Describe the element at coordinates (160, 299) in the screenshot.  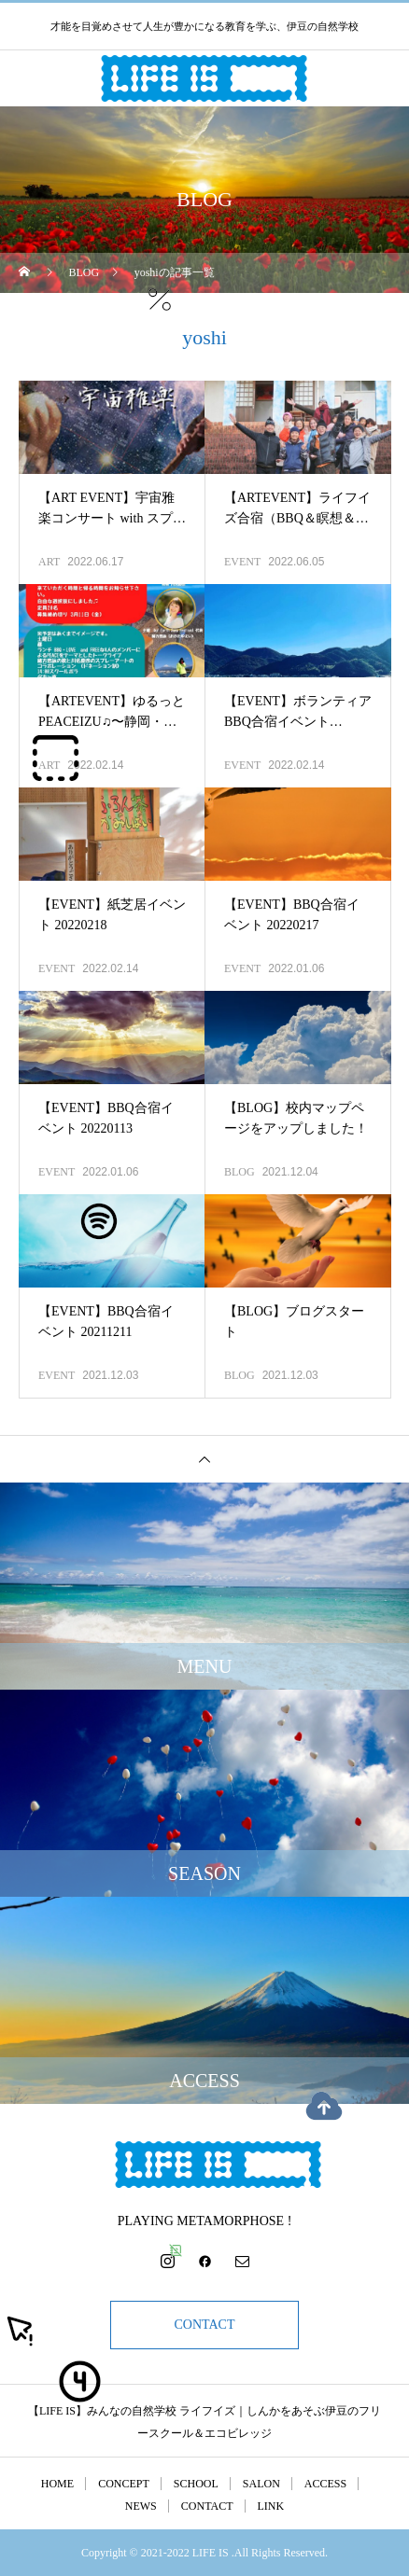
I see `view discount or promotional pricing` at that location.